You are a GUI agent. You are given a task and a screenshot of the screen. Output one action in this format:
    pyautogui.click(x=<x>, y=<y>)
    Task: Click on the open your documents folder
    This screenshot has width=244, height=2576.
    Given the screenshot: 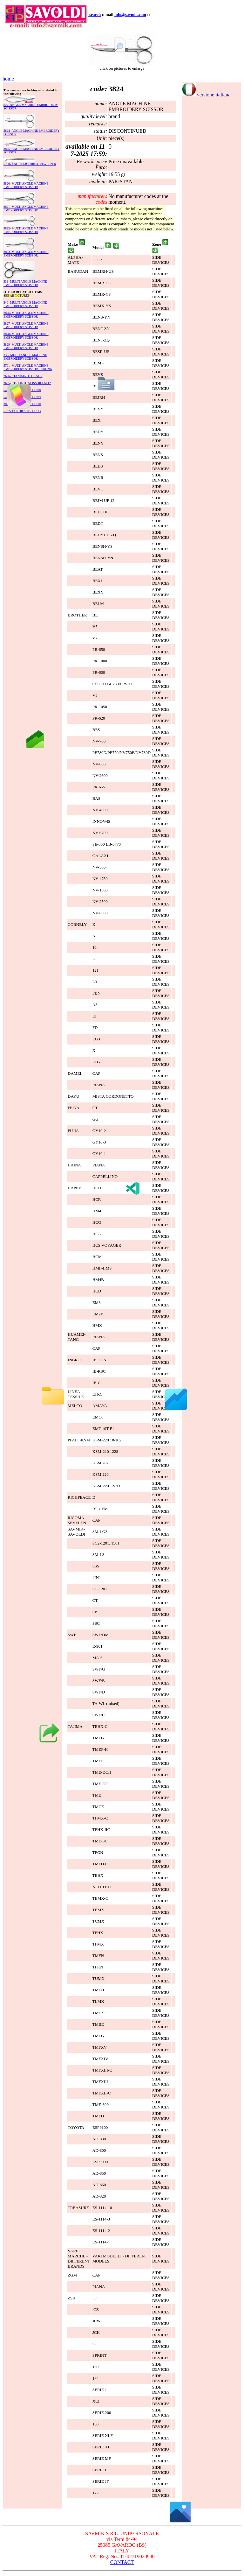 What is the action you would take?
    pyautogui.click(x=106, y=384)
    